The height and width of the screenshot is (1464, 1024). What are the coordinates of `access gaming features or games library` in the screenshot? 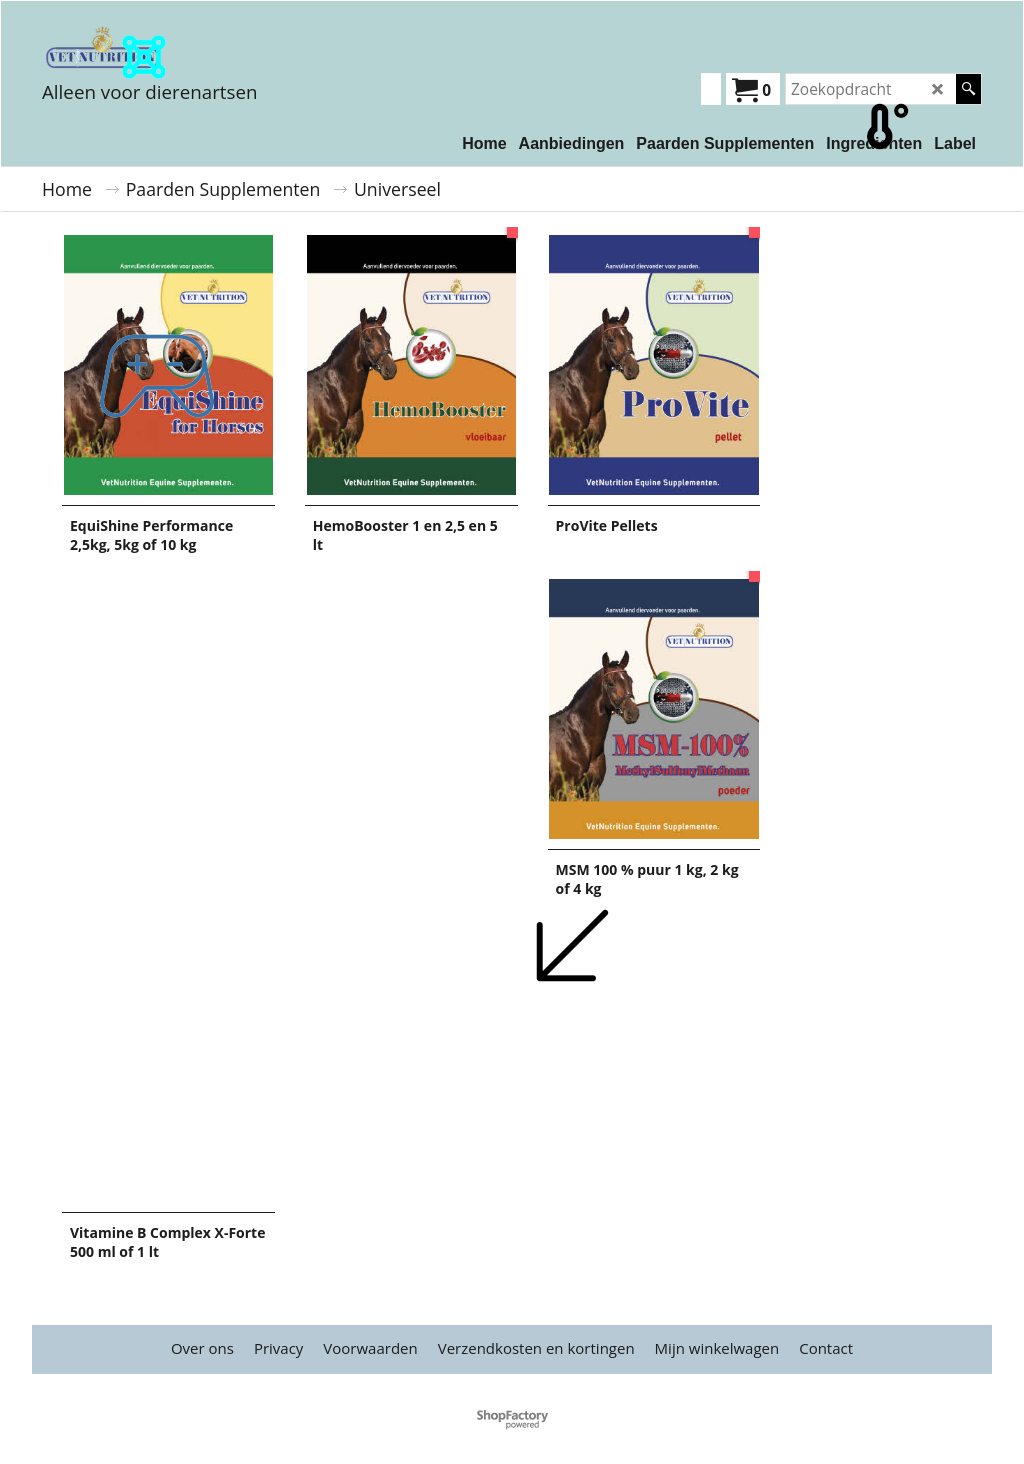 It's located at (157, 376).